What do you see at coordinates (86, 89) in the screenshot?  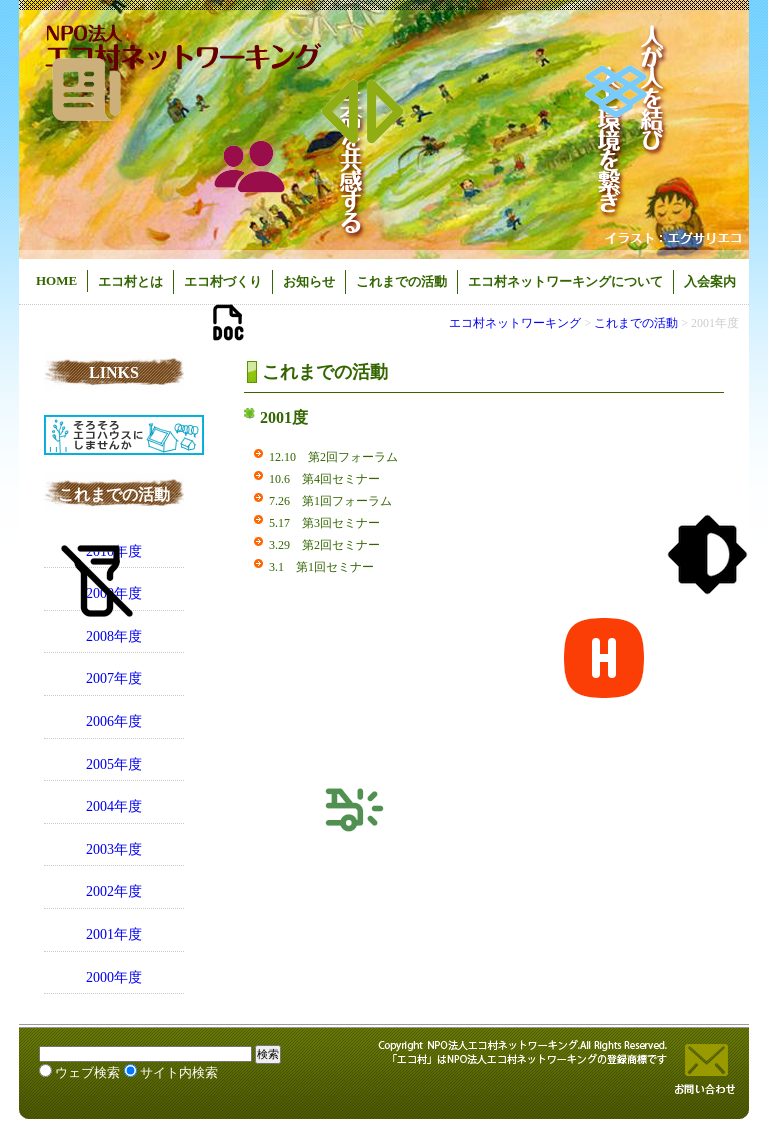 I see `view news articles or updates` at bounding box center [86, 89].